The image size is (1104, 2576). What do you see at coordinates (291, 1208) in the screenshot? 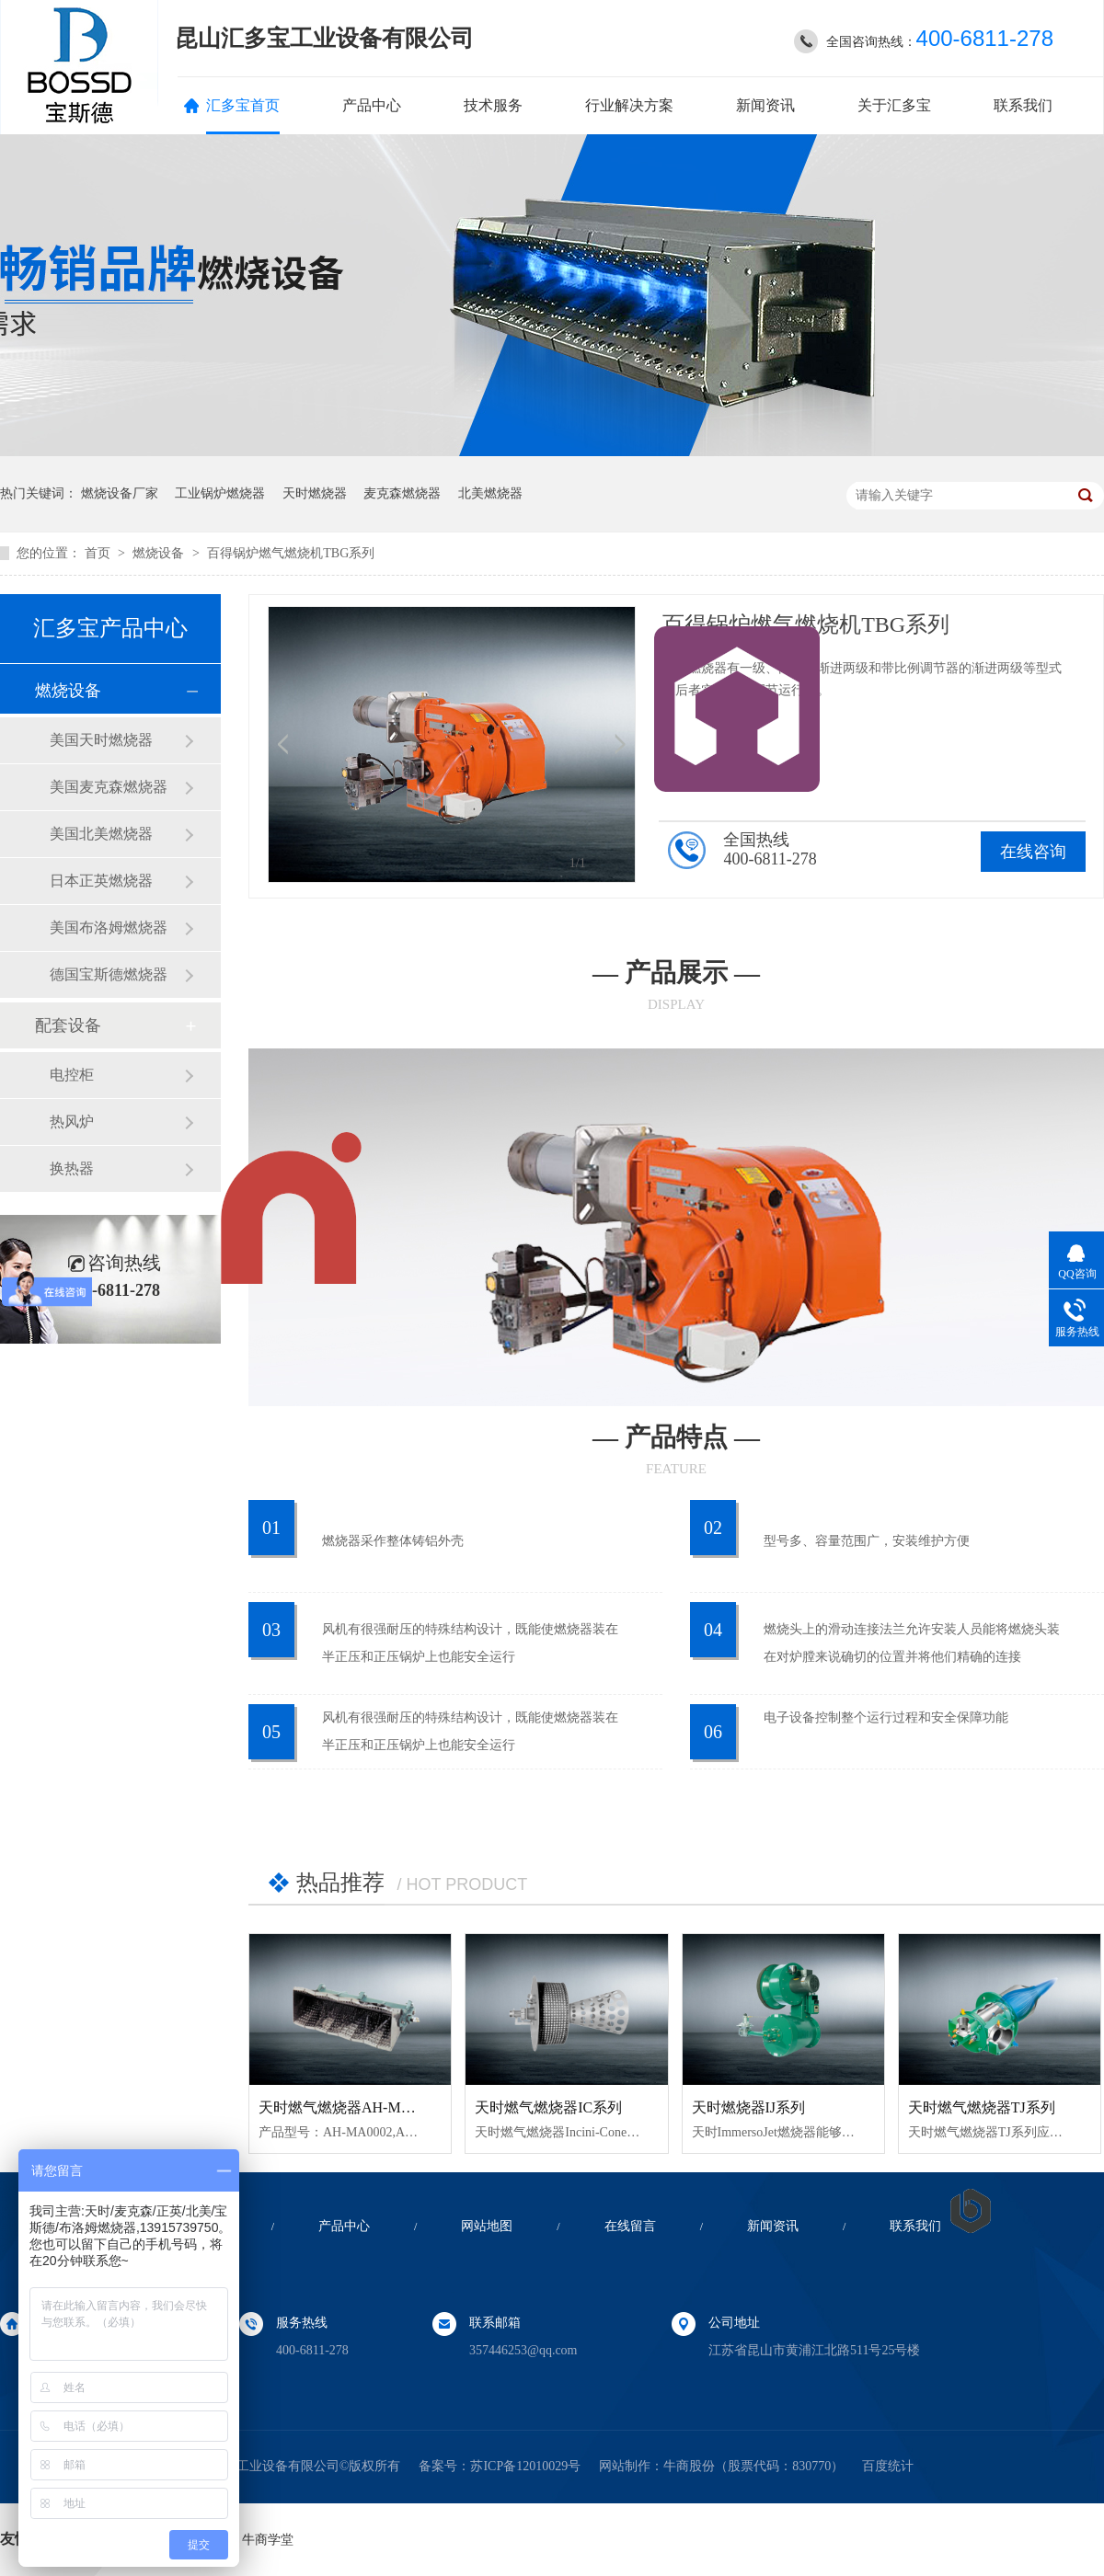
I see `namebase brand logo` at bounding box center [291, 1208].